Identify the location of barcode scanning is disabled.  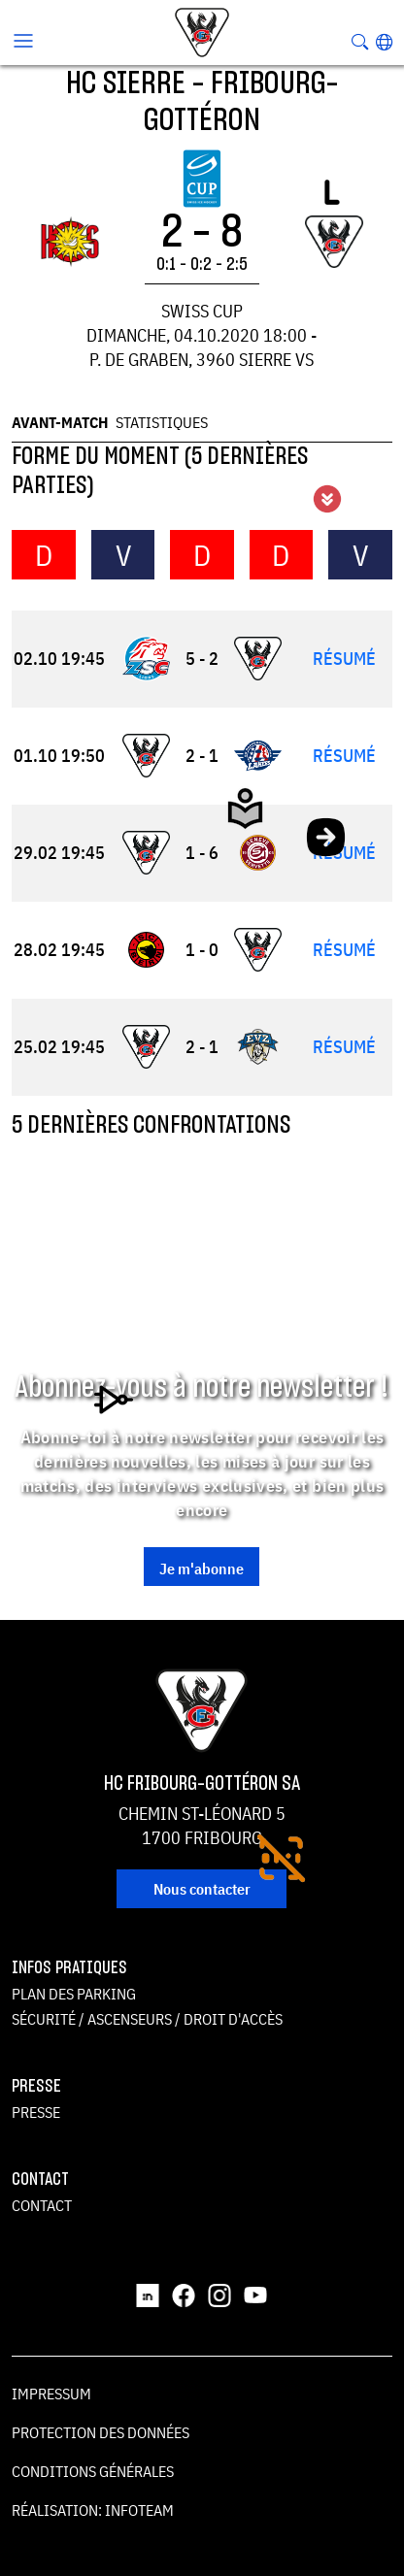
(281, 1858).